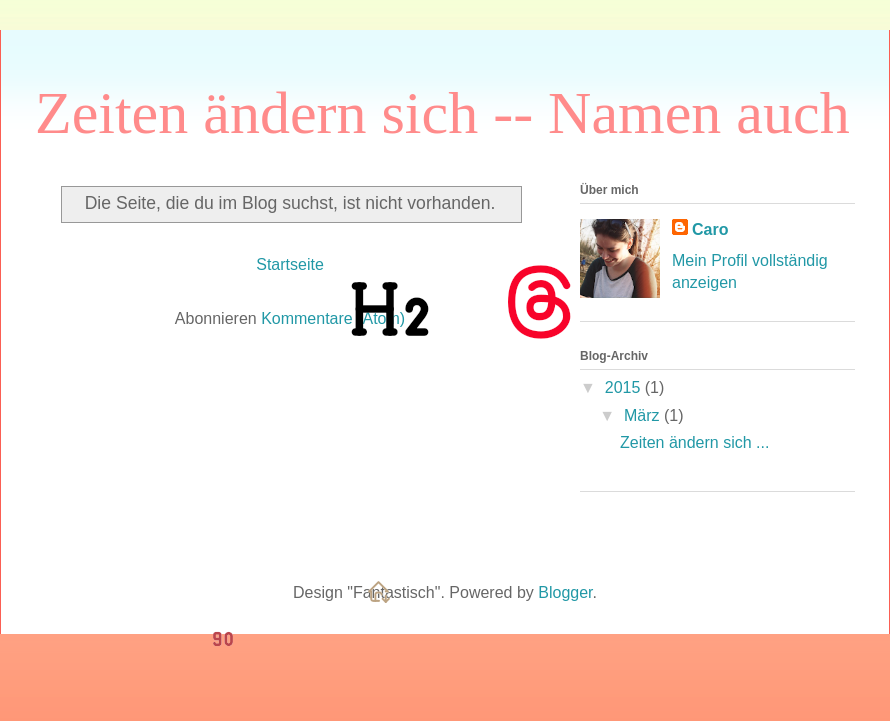 The height and width of the screenshot is (721, 890). Describe the element at coordinates (223, 639) in the screenshot. I see `displays the number 90 as a badge or counter` at that location.